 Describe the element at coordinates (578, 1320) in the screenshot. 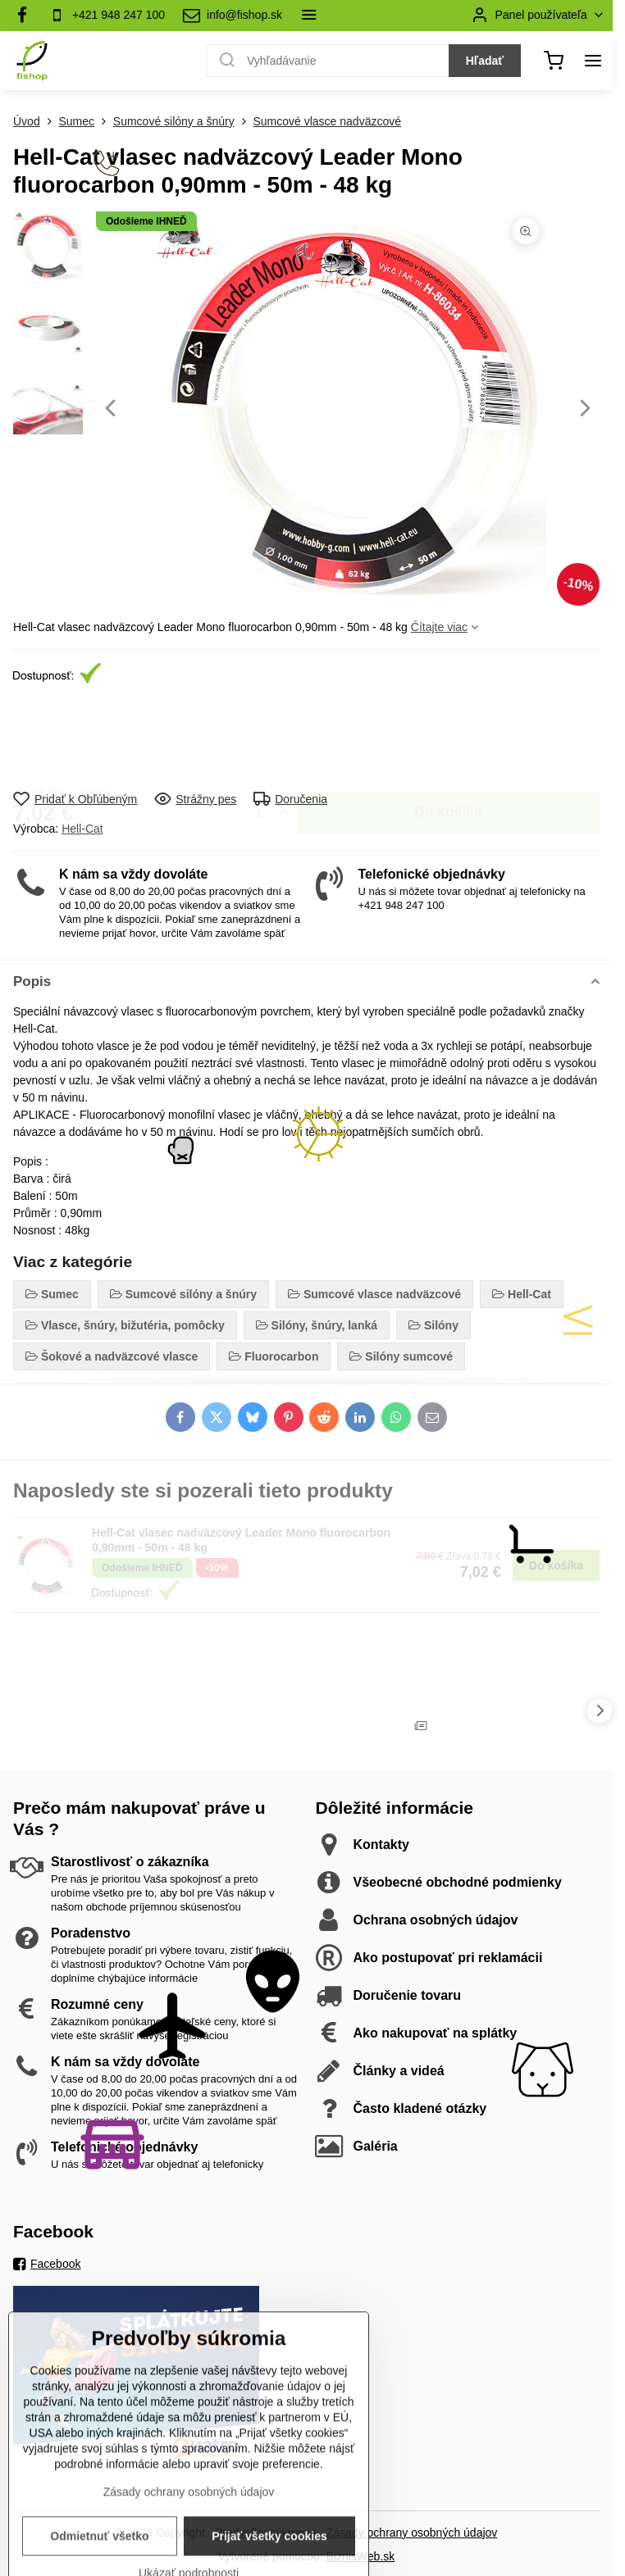

I see `less than or equal to mathematical operator` at that location.